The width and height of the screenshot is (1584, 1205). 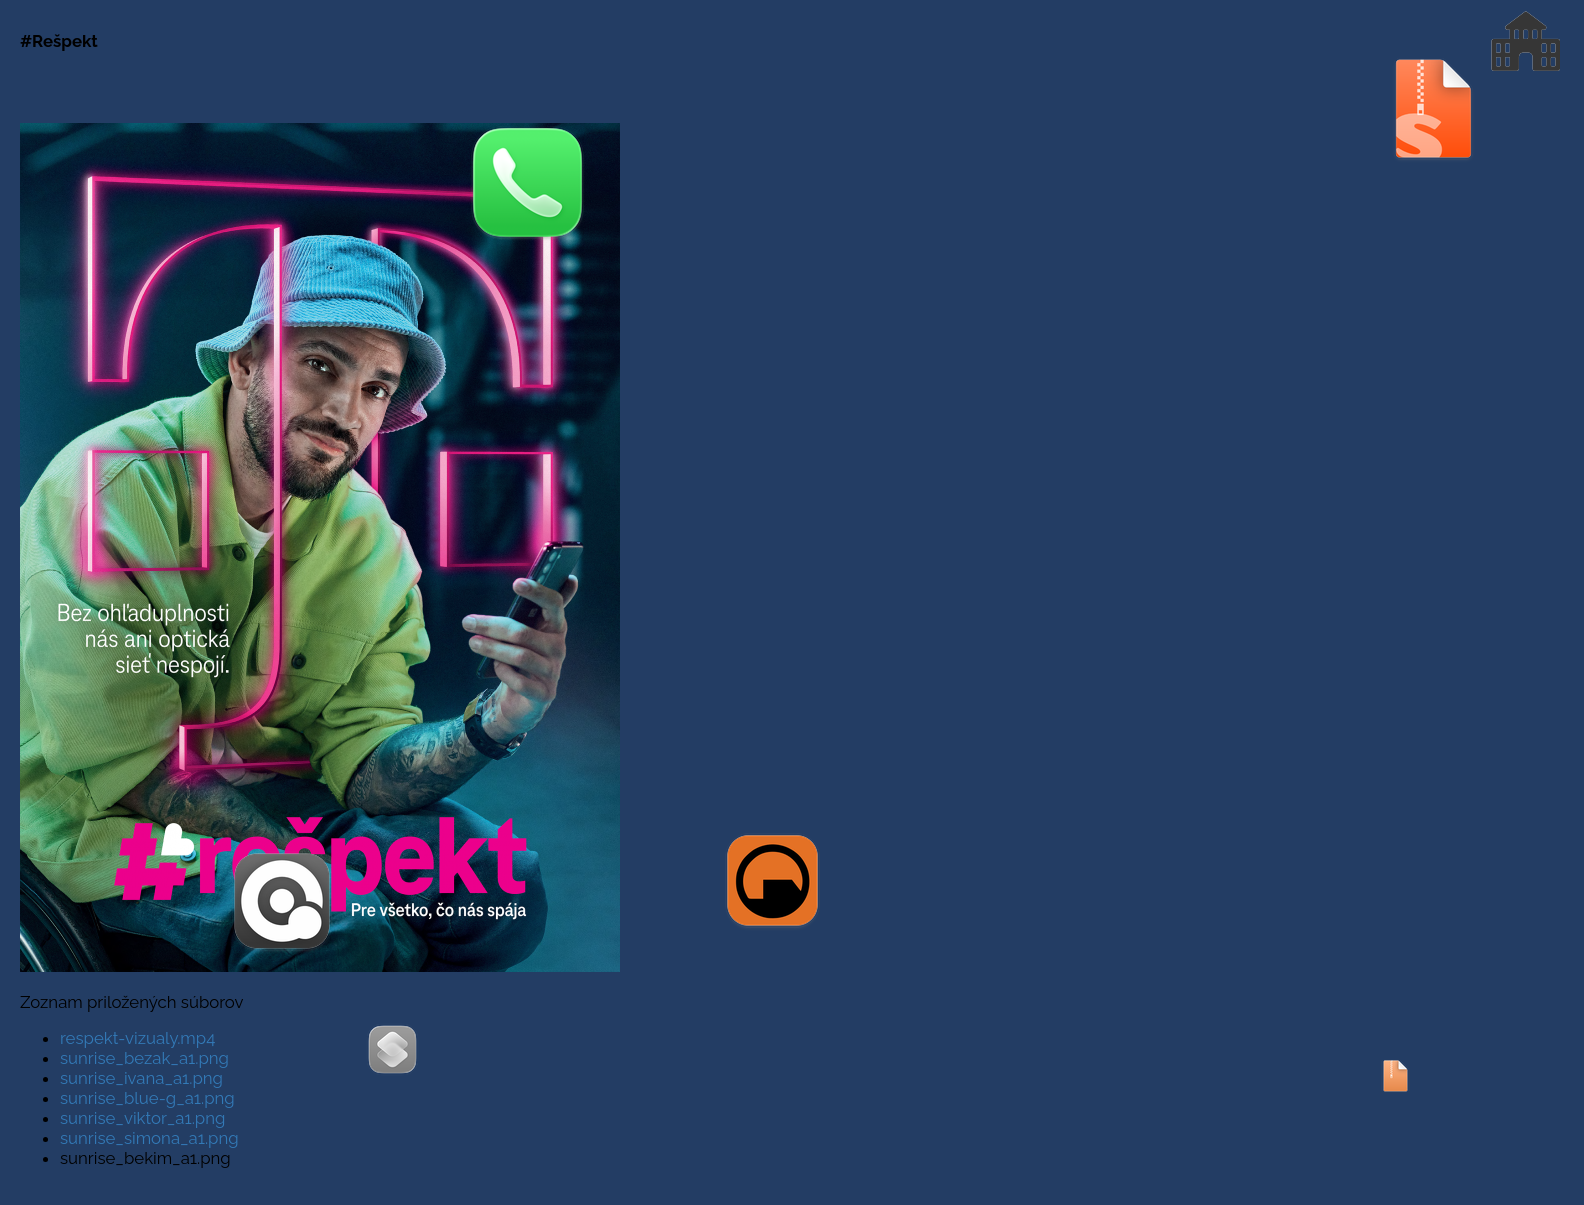 I want to click on open giada audio sequencer application, so click(x=282, y=901).